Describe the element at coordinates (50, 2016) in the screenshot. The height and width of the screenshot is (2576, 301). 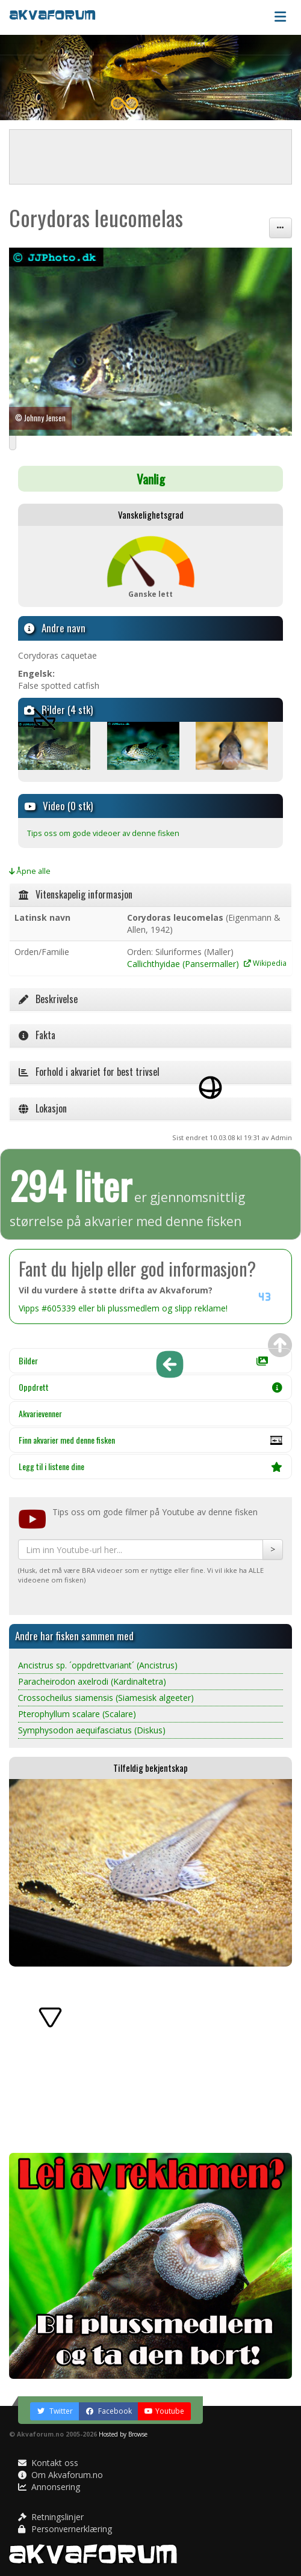
I see `expand dropdown menu` at that location.